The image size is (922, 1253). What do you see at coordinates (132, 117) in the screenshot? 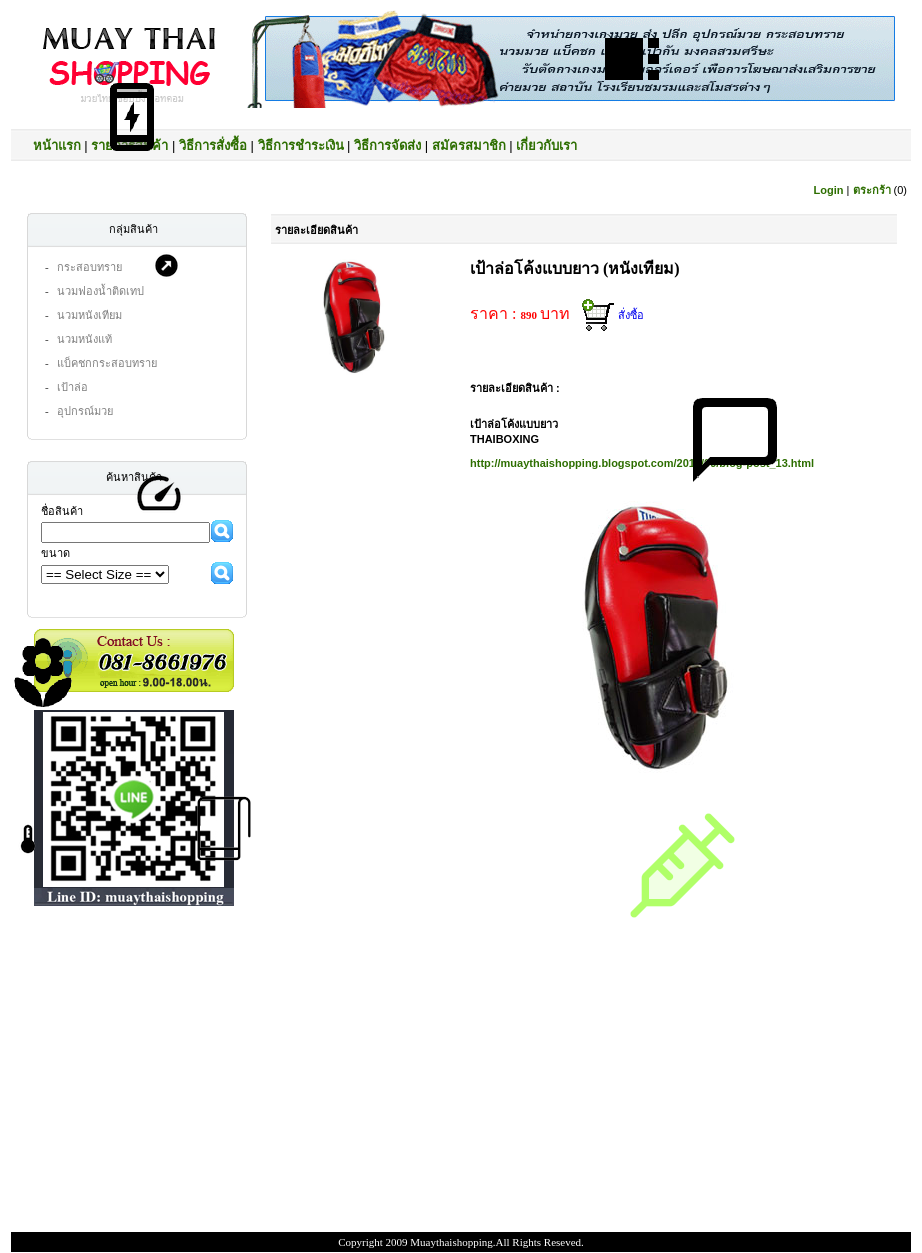
I see `find nearby electric vehicle charging stations` at bounding box center [132, 117].